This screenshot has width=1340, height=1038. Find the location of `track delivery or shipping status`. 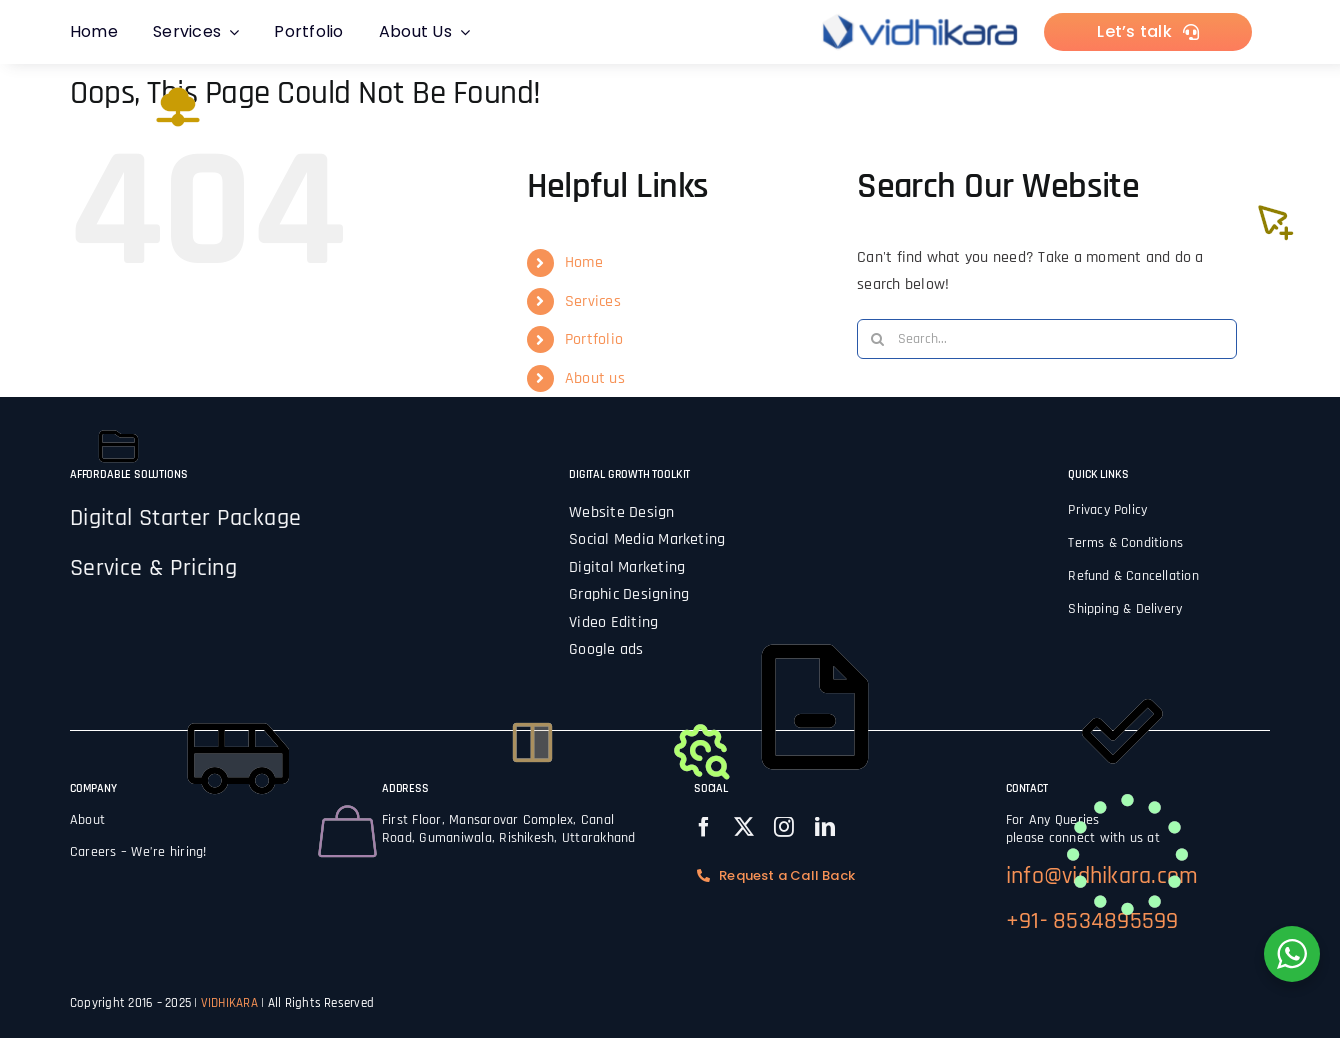

track delivery or shipping status is located at coordinates (235, 757).